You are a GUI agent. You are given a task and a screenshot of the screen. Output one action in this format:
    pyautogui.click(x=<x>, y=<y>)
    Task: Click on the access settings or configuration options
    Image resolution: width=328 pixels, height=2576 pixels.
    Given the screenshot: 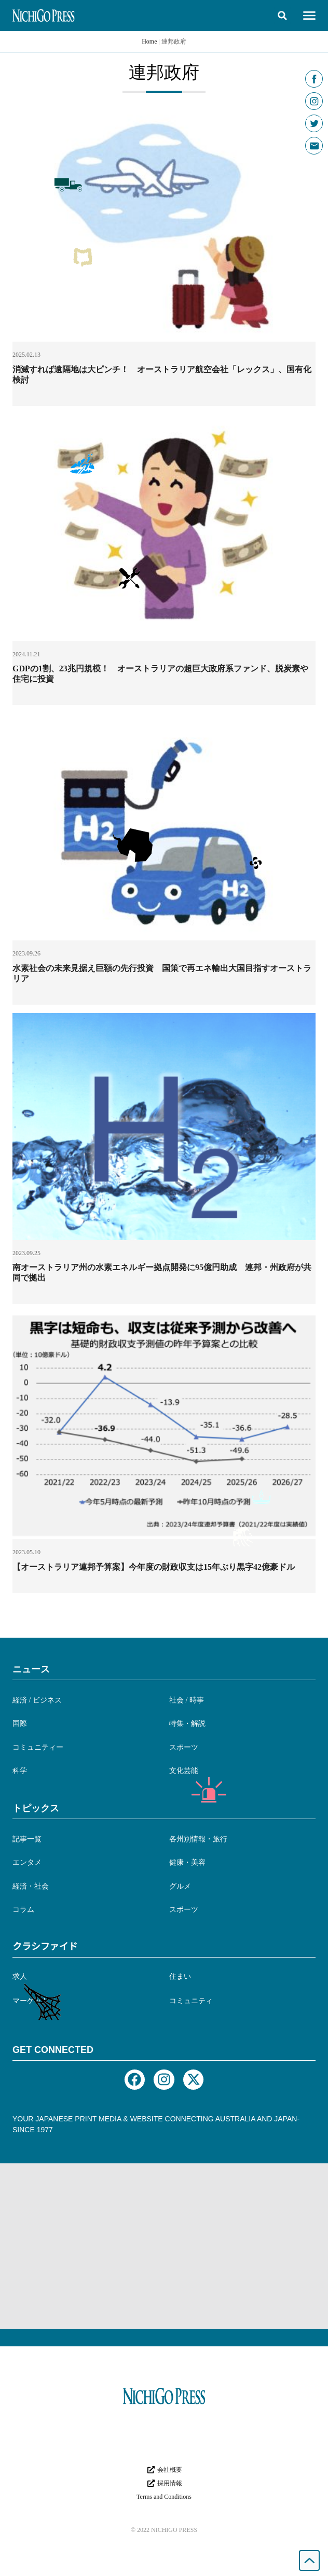 What is the action you would take?
    pyautogui.click(x=129, y=578)
    